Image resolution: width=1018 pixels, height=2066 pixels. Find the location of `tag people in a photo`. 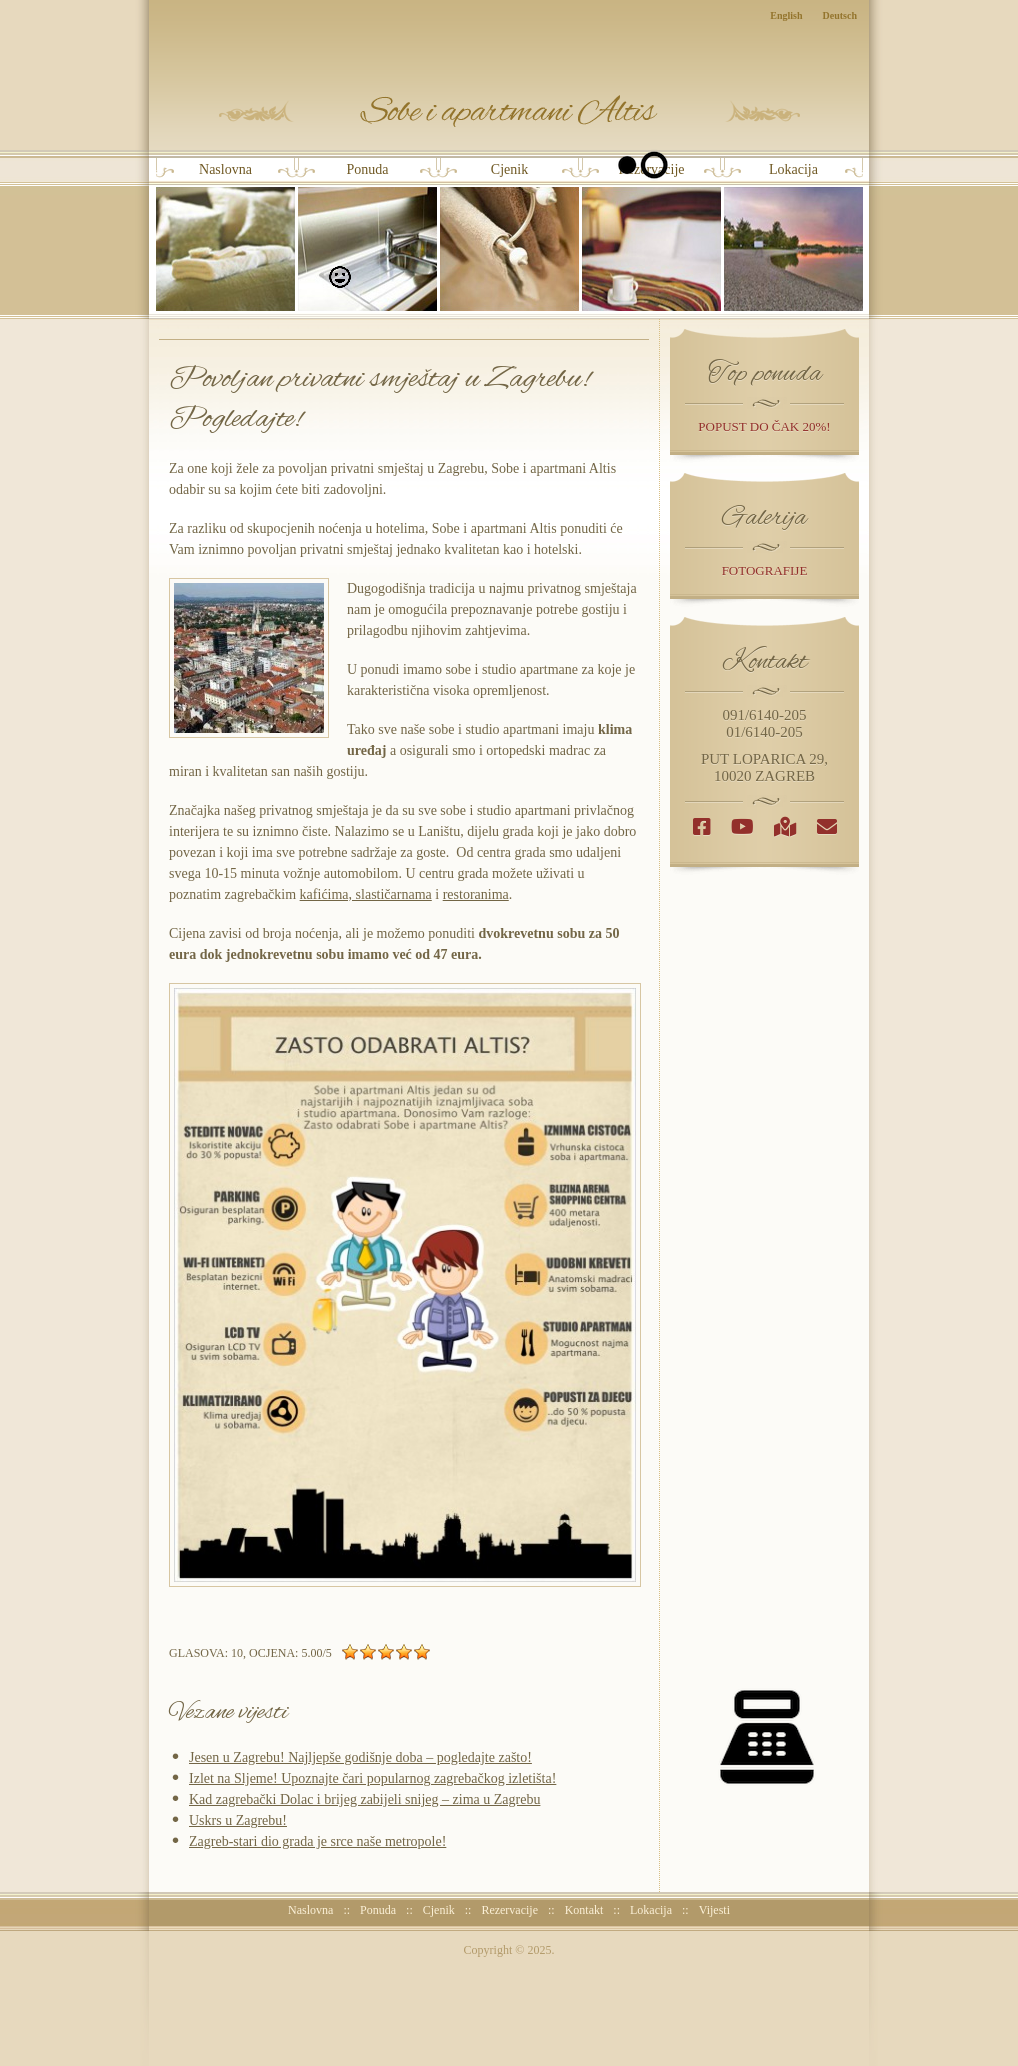

tag people in a photo is located at coordinates (340, 277).